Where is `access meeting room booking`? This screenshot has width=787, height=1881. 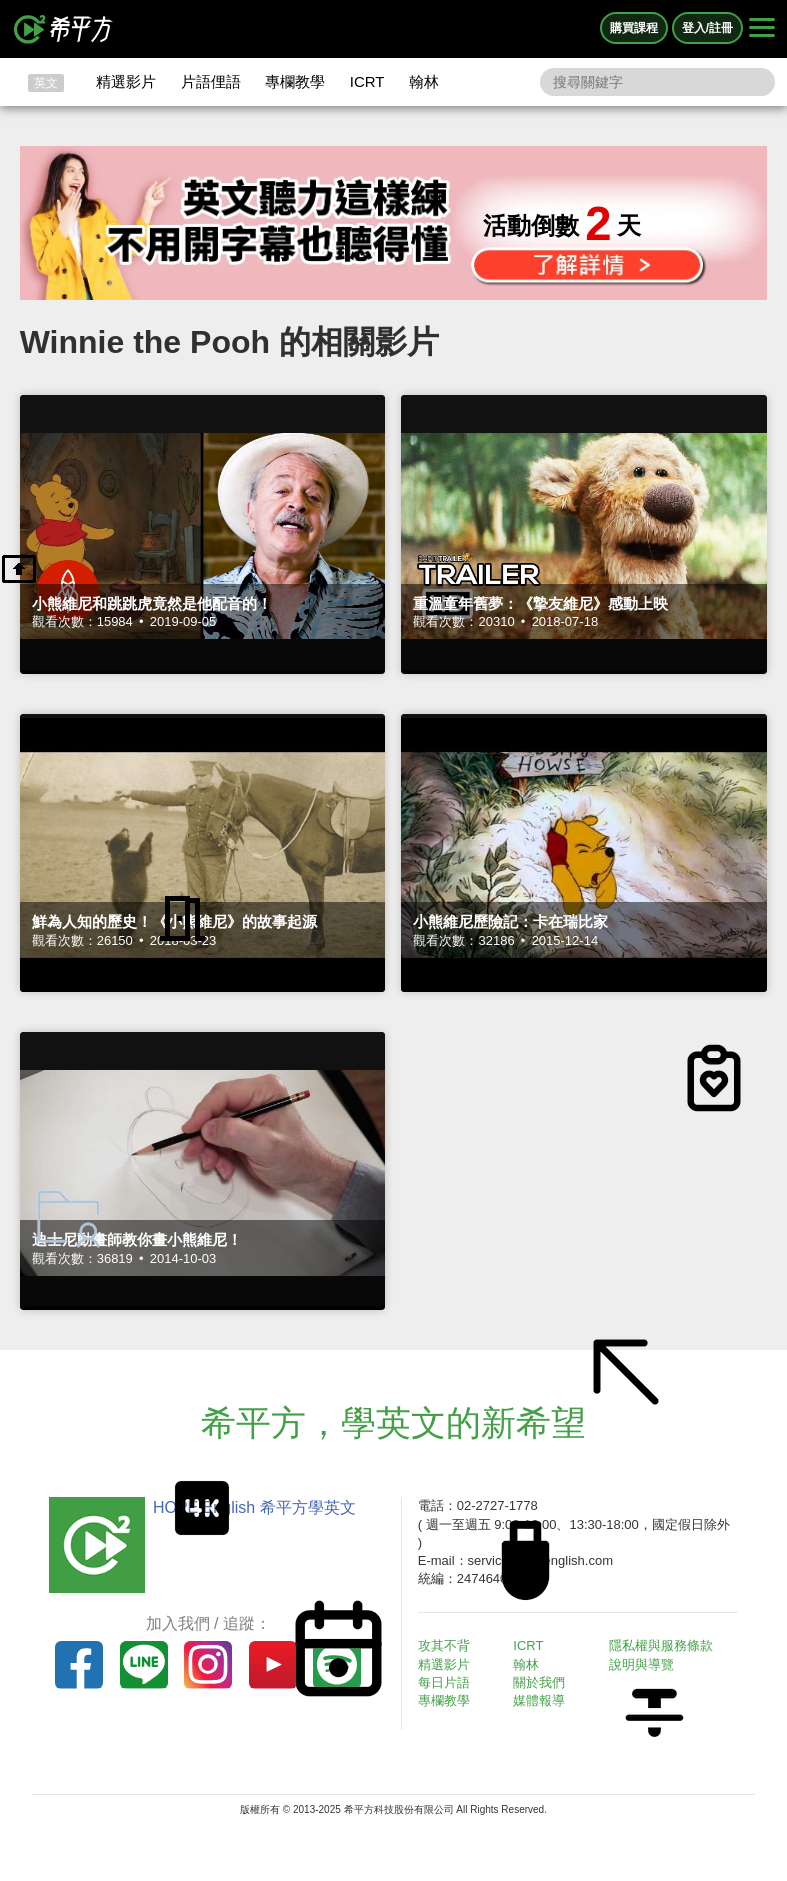
access meeting room booking is located at coordinates (182, 918).